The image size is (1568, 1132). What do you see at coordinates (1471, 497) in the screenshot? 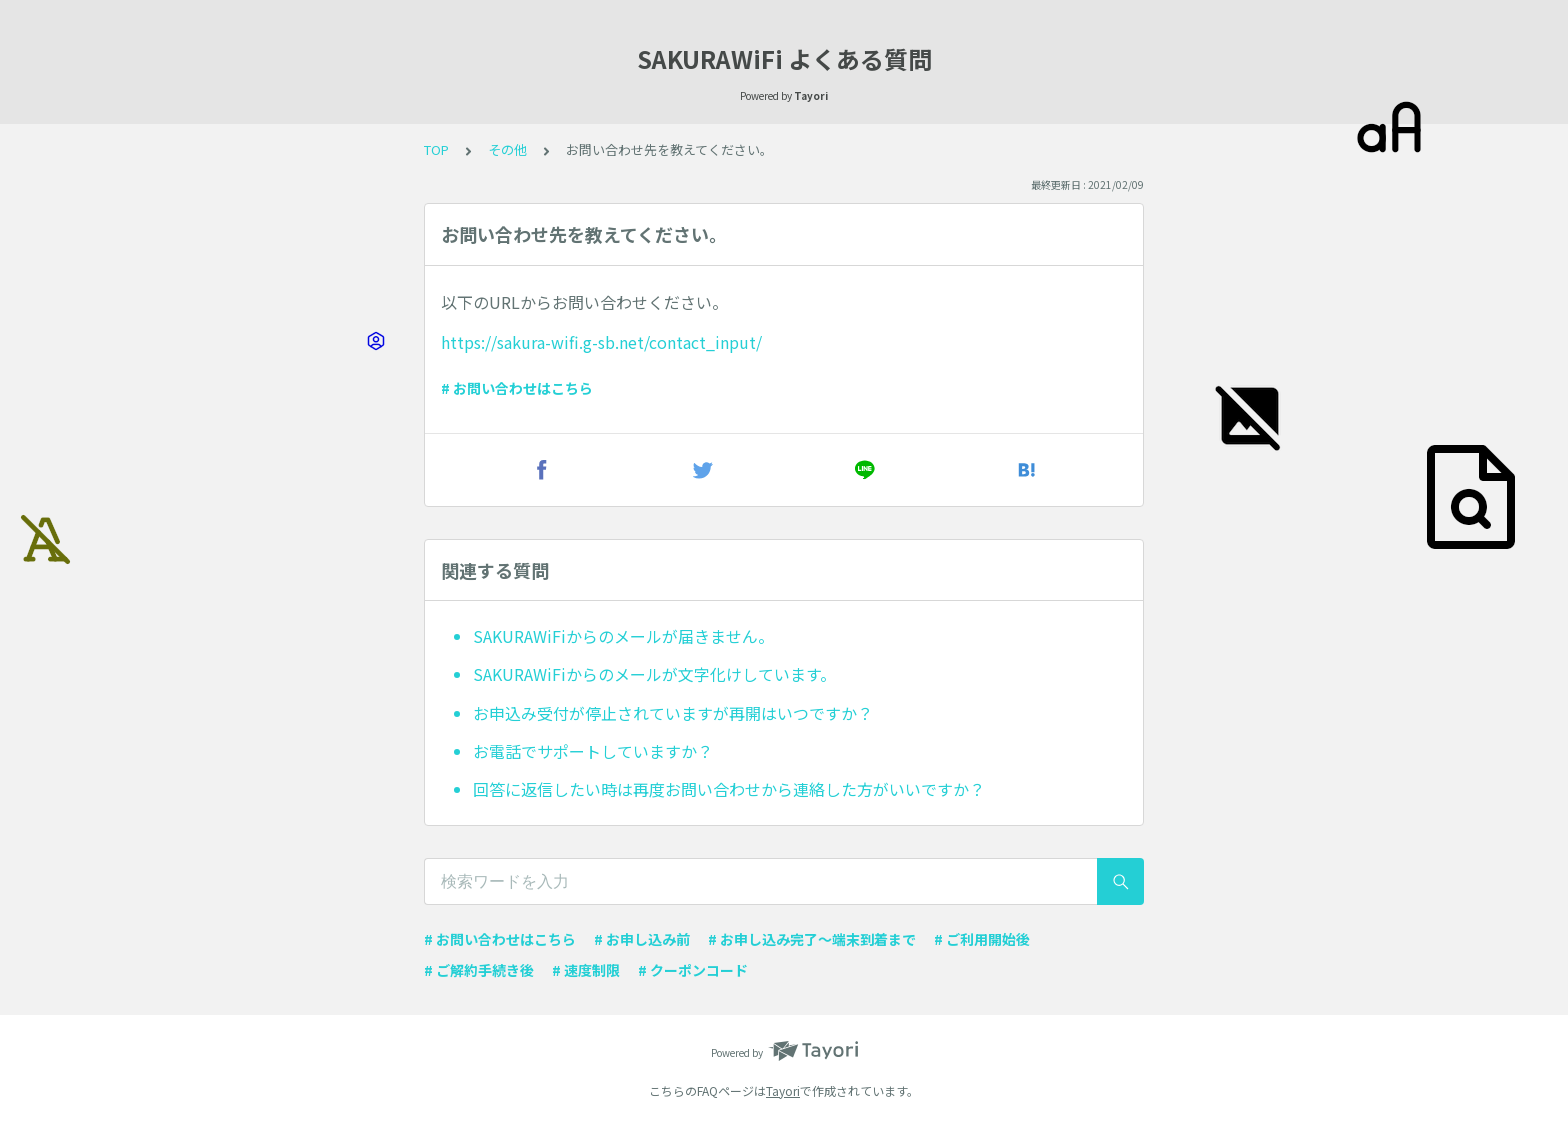
I see `search within a document` at bounding box center [1471, 497].